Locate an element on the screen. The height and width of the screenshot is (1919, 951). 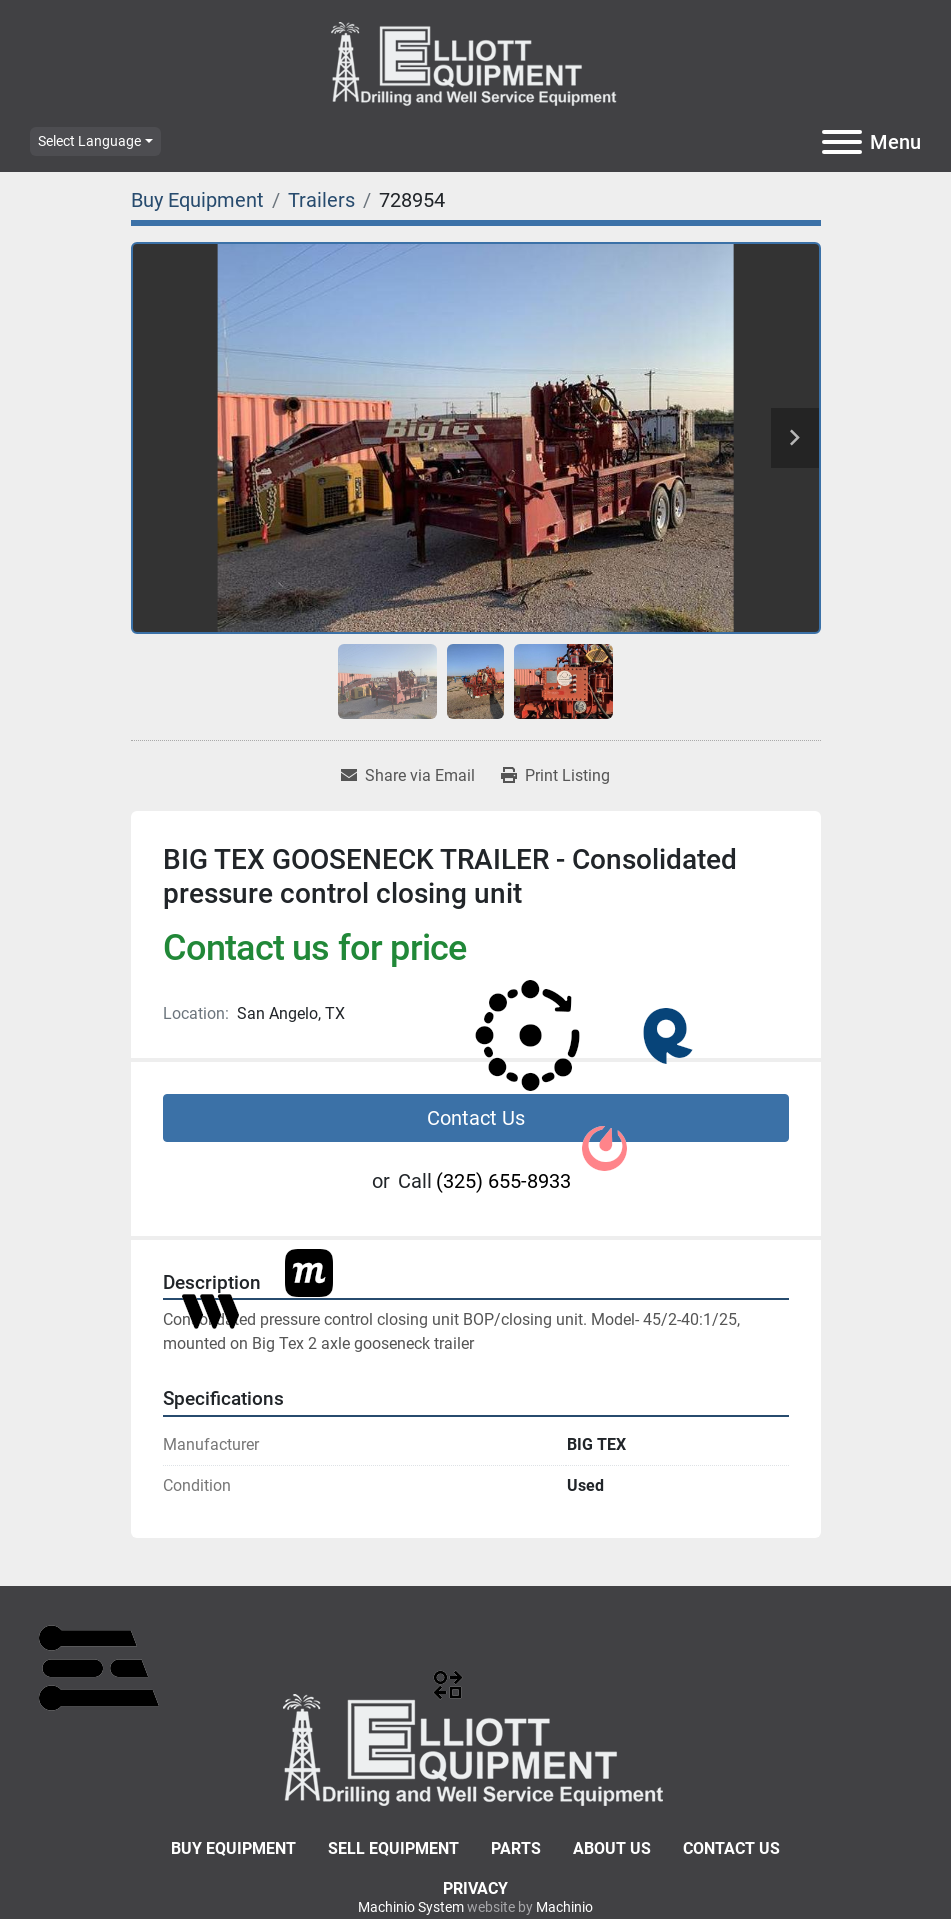
open moqups wireframing and prototyping tool is located at coordinates (309, 1273).